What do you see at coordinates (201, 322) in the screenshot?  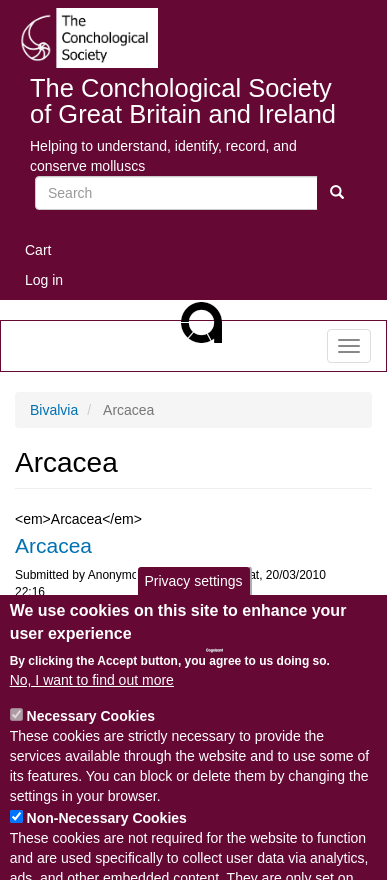 I see `akaunting accounting software logo` at bounding box center [201, 322].